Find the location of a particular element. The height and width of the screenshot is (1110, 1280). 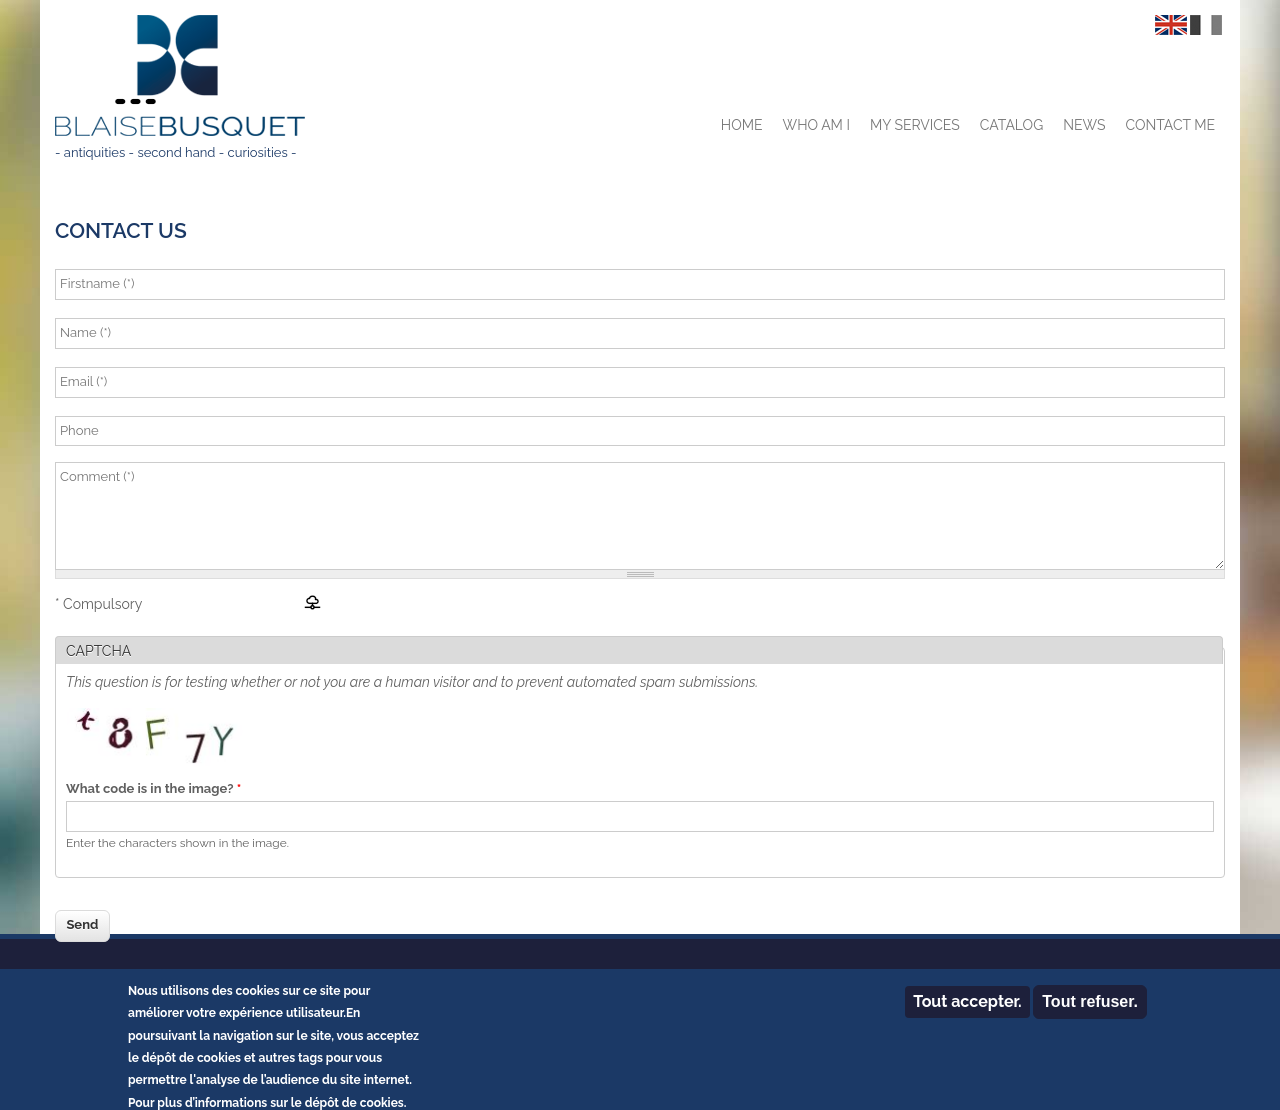

indicates a dashed line or border style option is located at coordinates (135, 101).